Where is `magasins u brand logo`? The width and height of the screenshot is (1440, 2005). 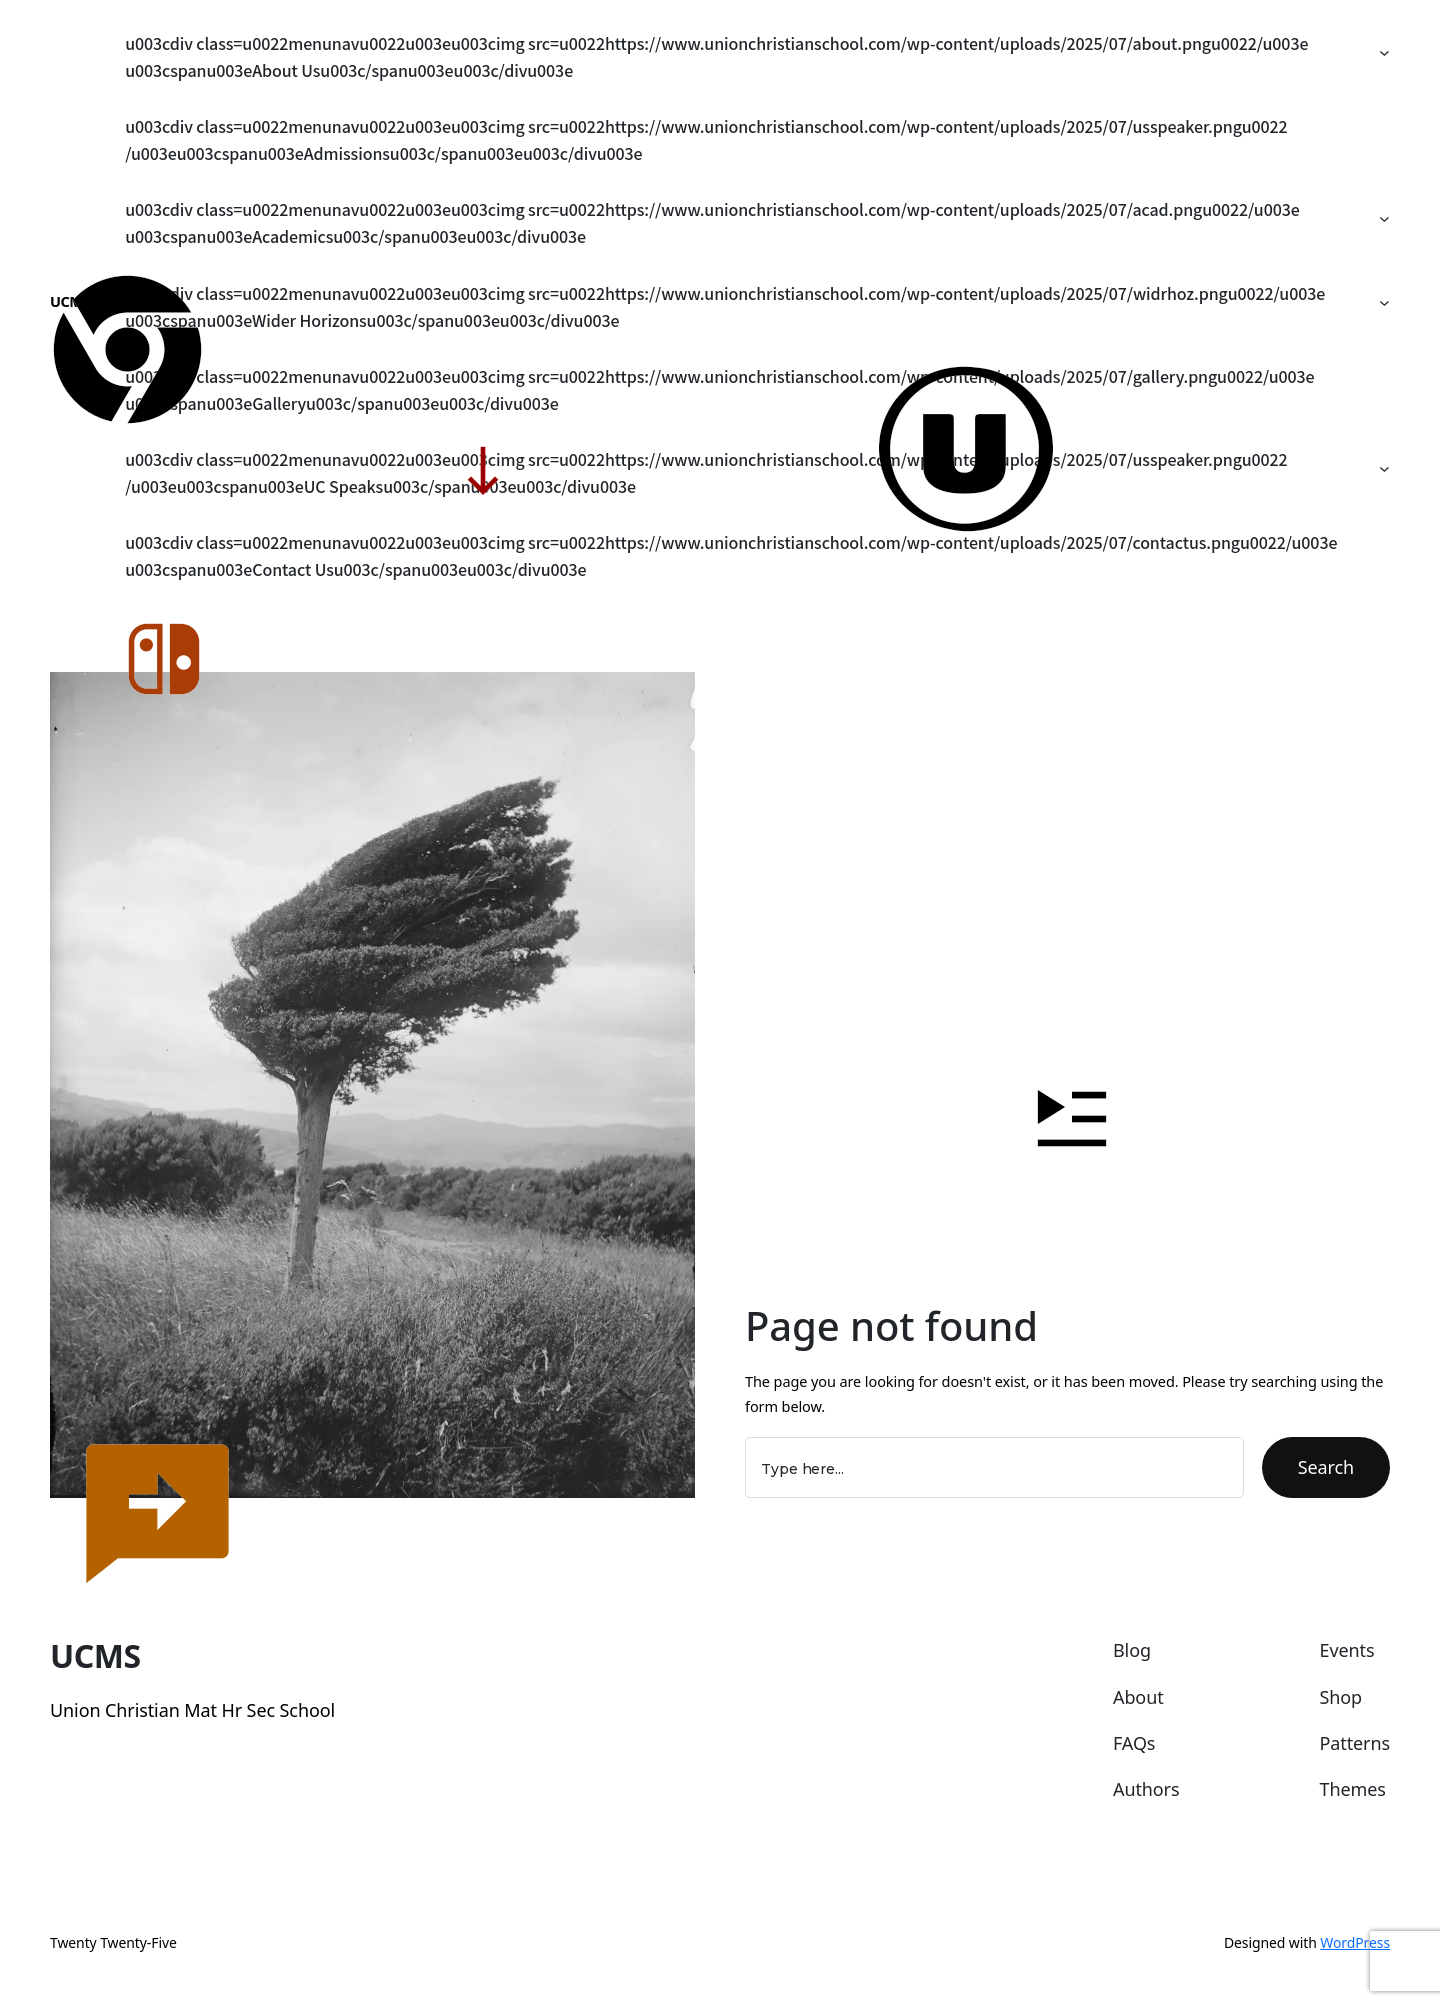
magasins u brand logo is located at coordinates (966, 449).